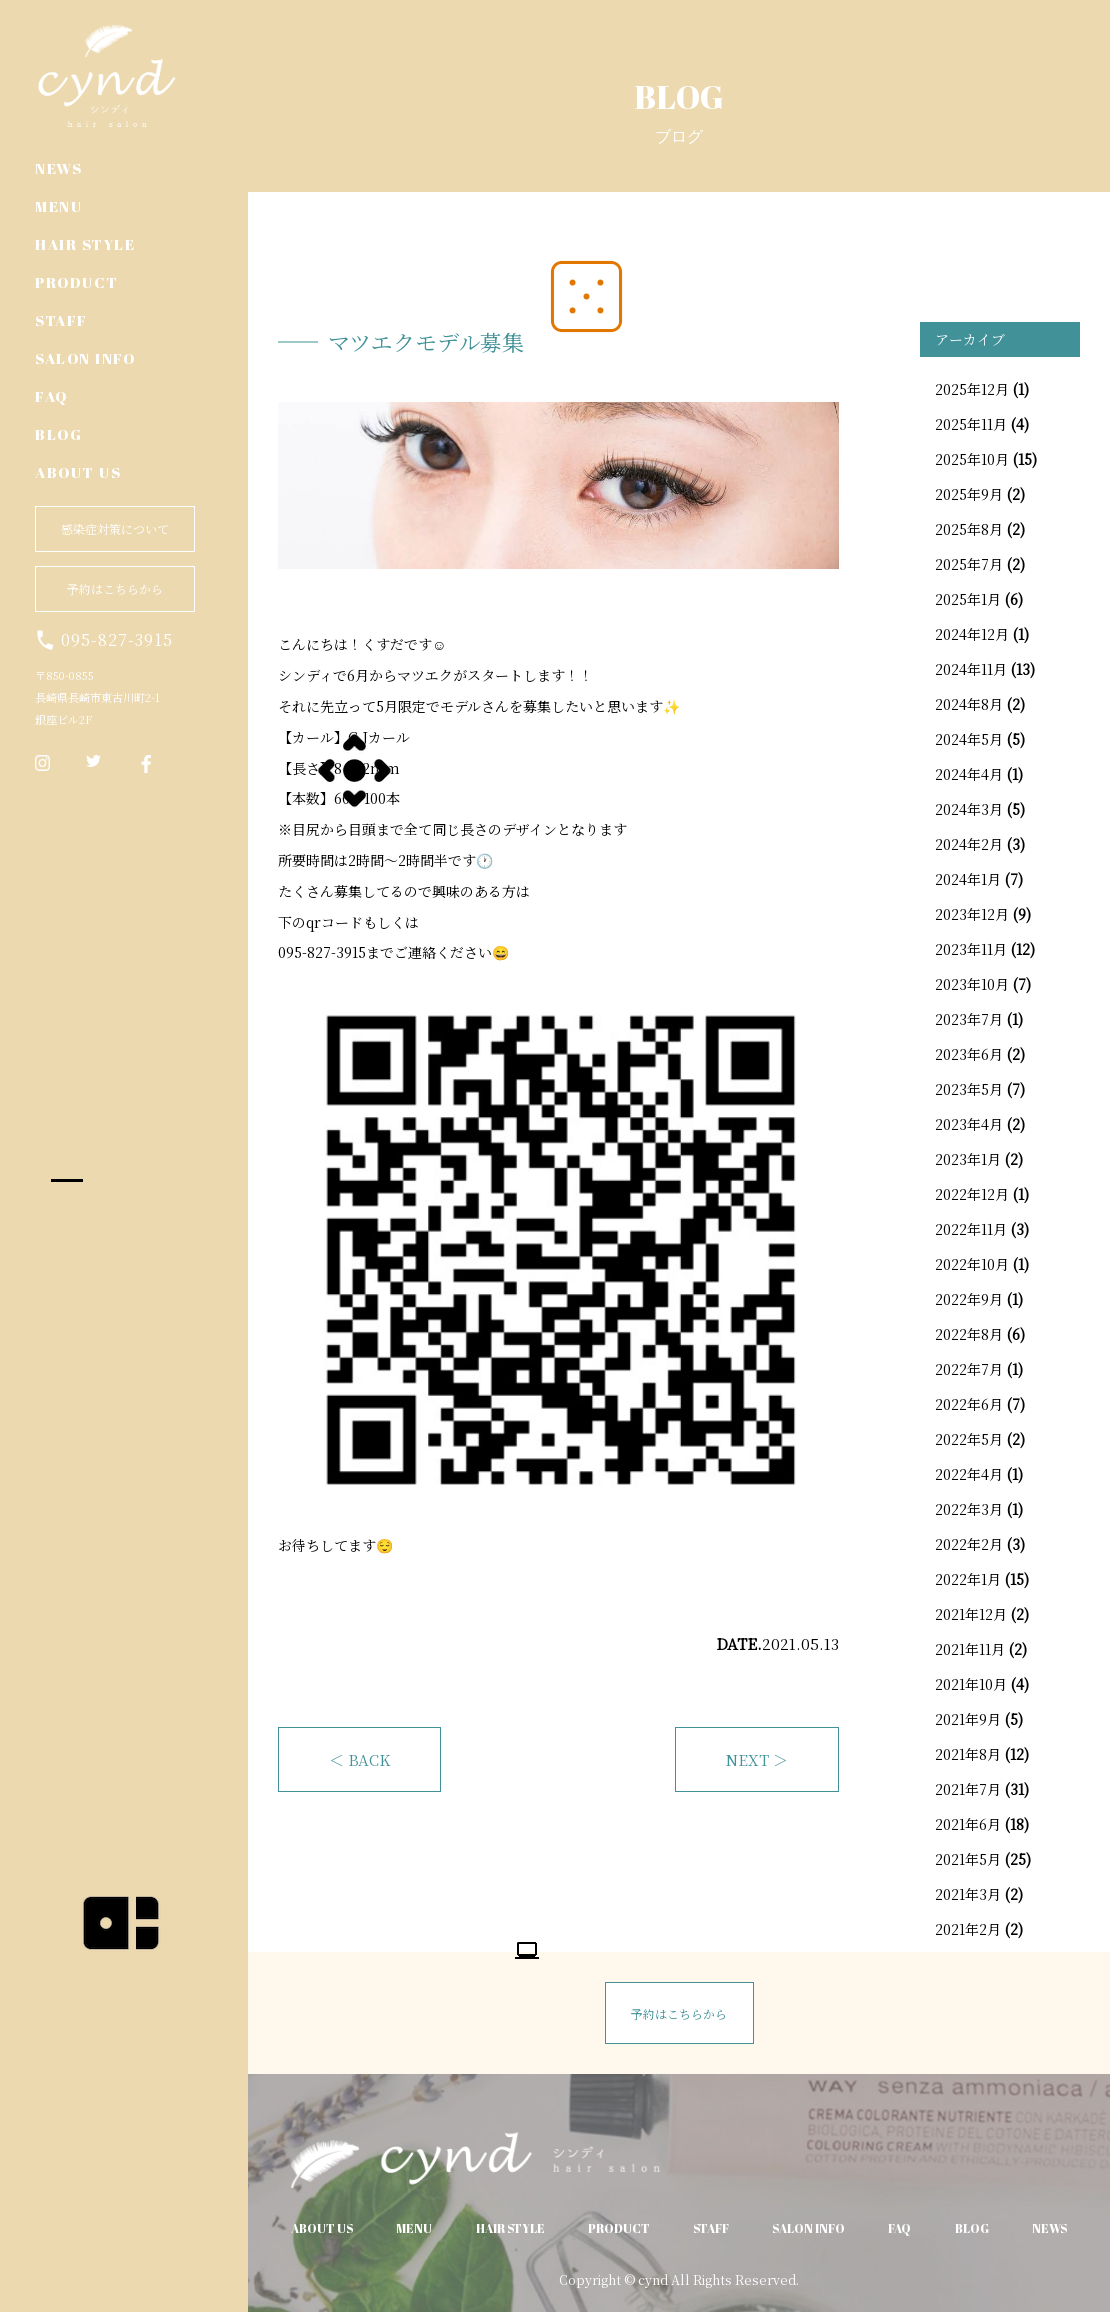 Image resolution: width=1110 pixels, height=2312 pixels. What do you see at coordinates (121, 1923) in the screenshot?
I see `access bento box or meal ordering feature` at bounding box center [121, 1923].